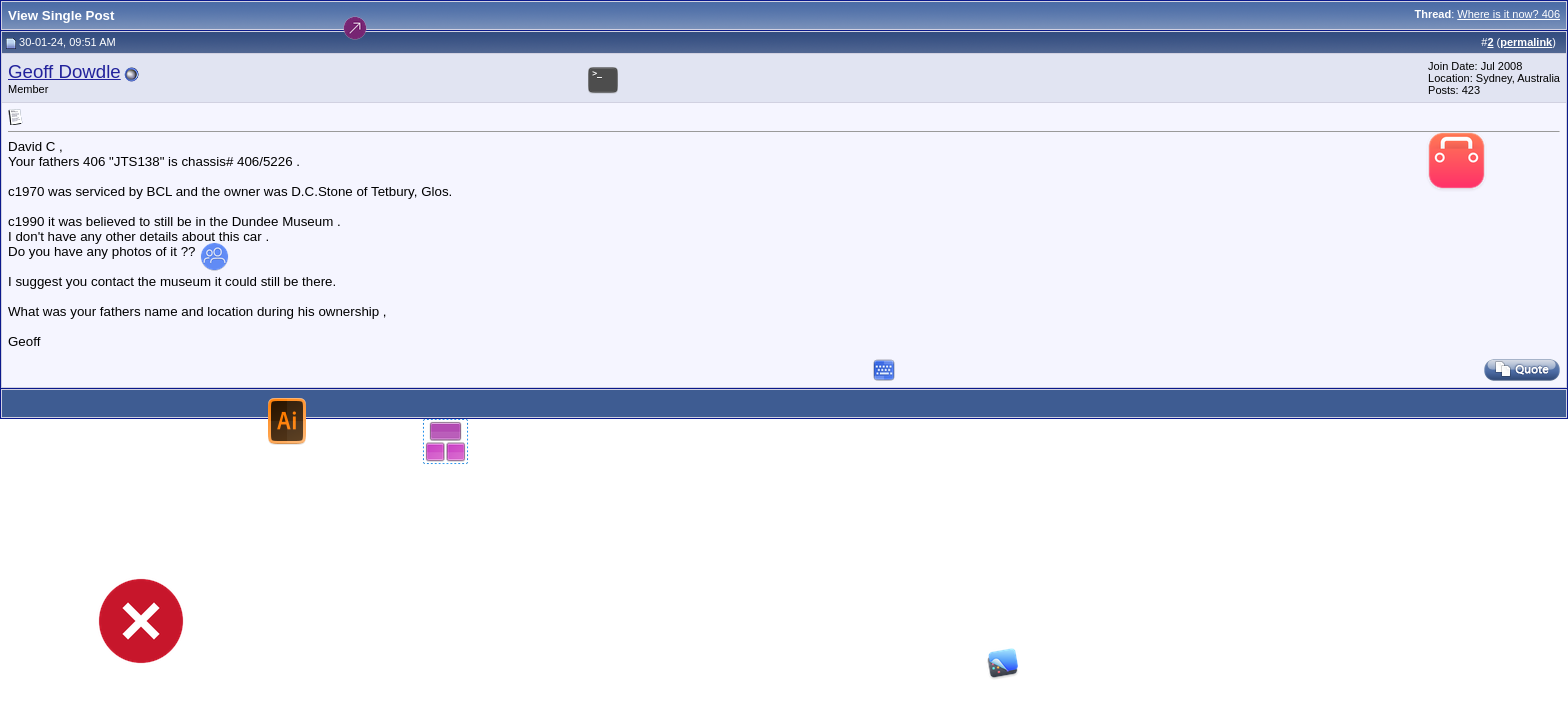 The image size is (1568, 720). I want to click on cancel or close the current action, so click(141, 621).